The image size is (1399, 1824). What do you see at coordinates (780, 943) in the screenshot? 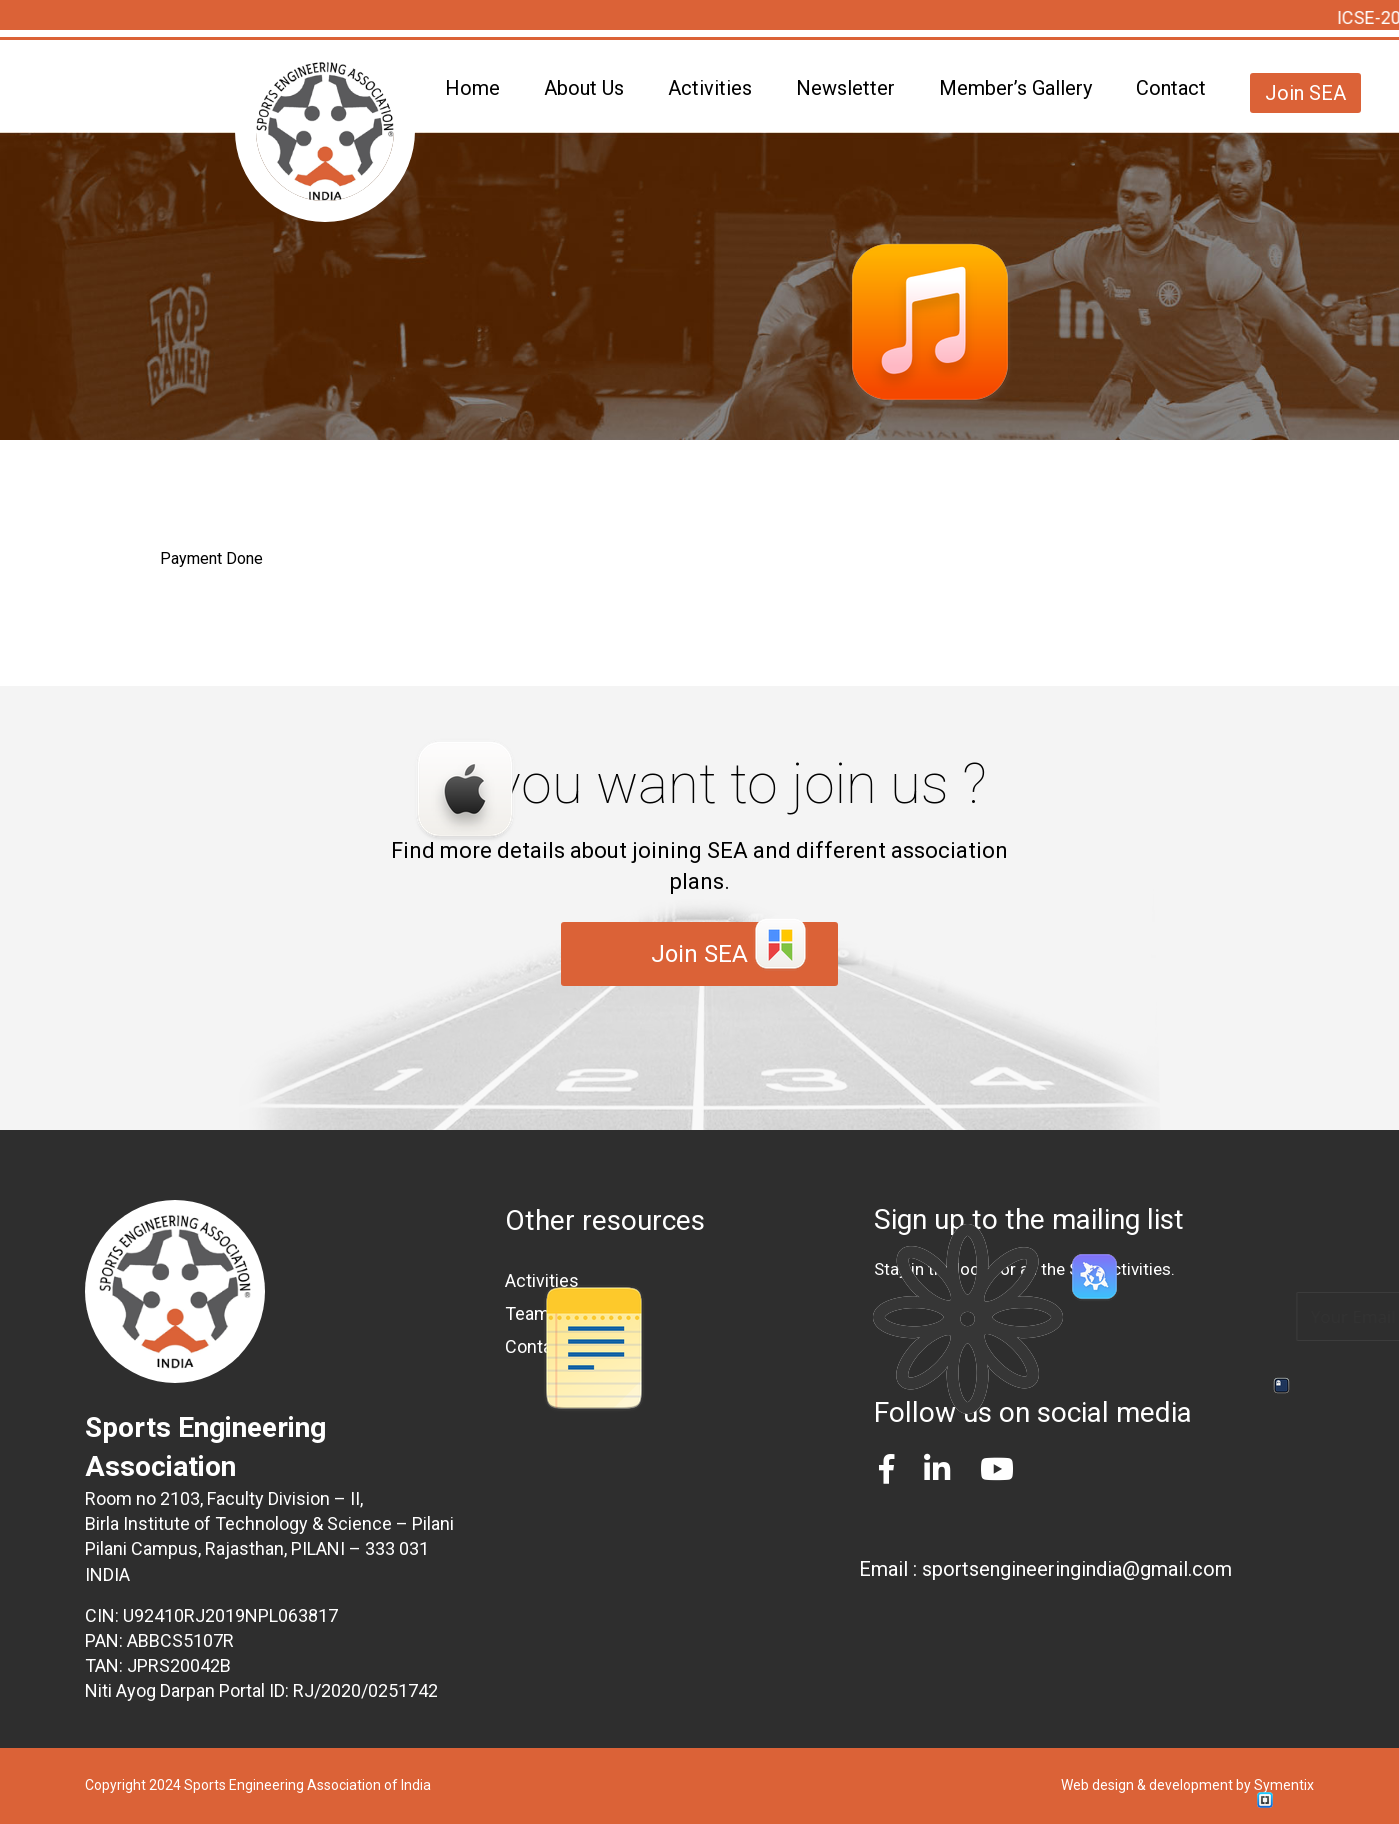
I see `open snipaste screenshot and annotation tool` at bounding box center [780, 943].